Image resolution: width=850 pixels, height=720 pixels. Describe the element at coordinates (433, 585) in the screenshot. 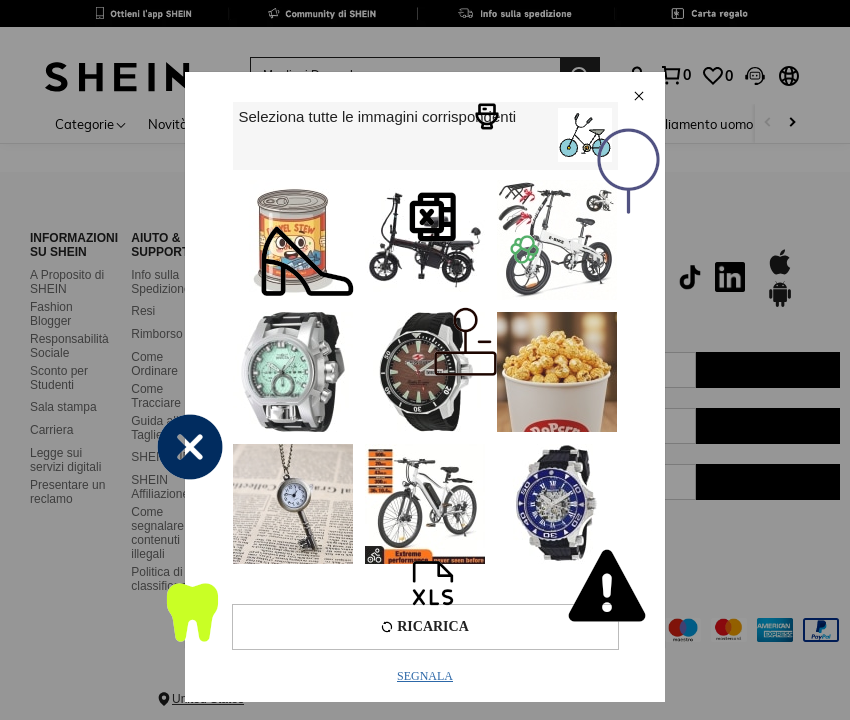

I see `open an excel spreadsheet file` at that location.